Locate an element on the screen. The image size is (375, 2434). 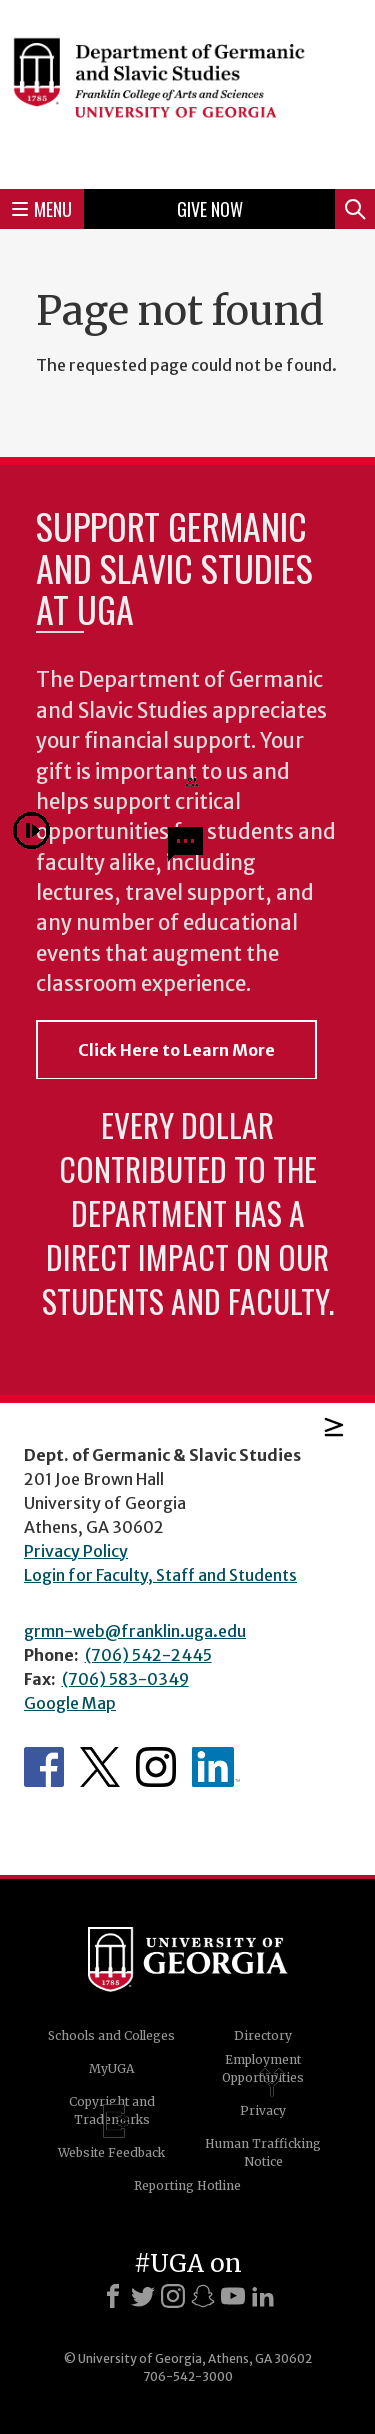
view contacts or people list is located at coordinates (192, 782).